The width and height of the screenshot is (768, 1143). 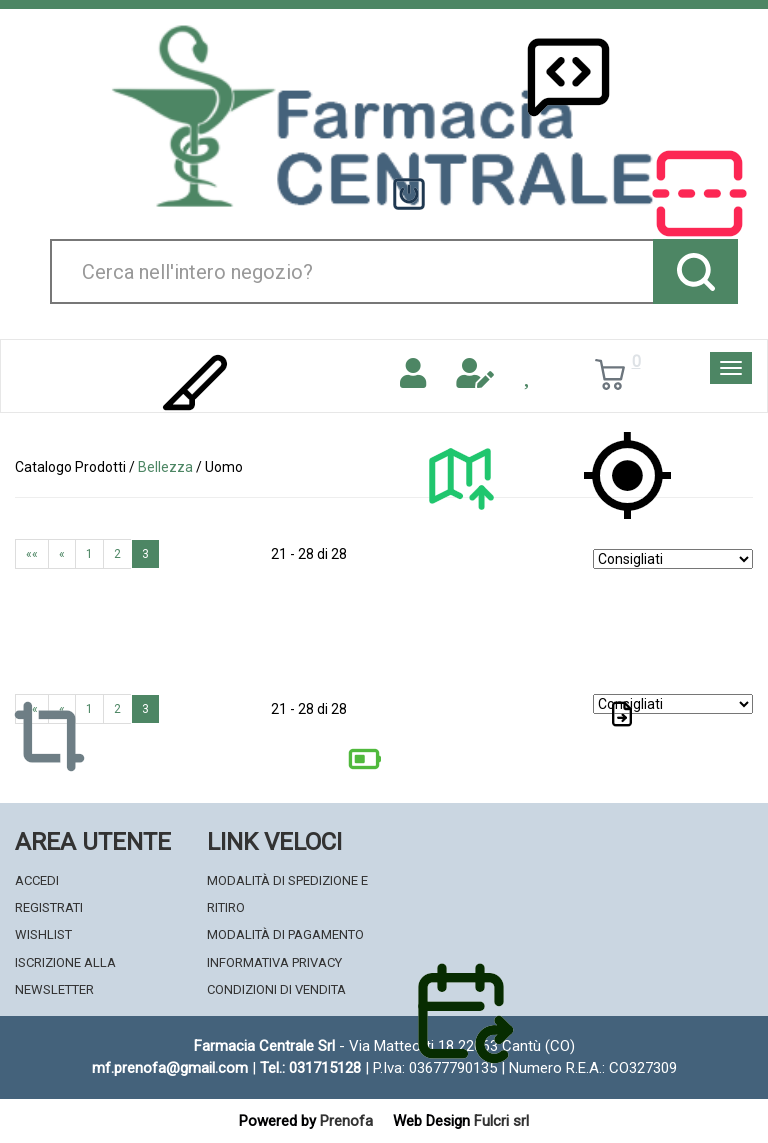 What do you see at coordinates (461, 1011) in the screenshot?
I see `set up a recurring event` at bounding box center [461, 1011].